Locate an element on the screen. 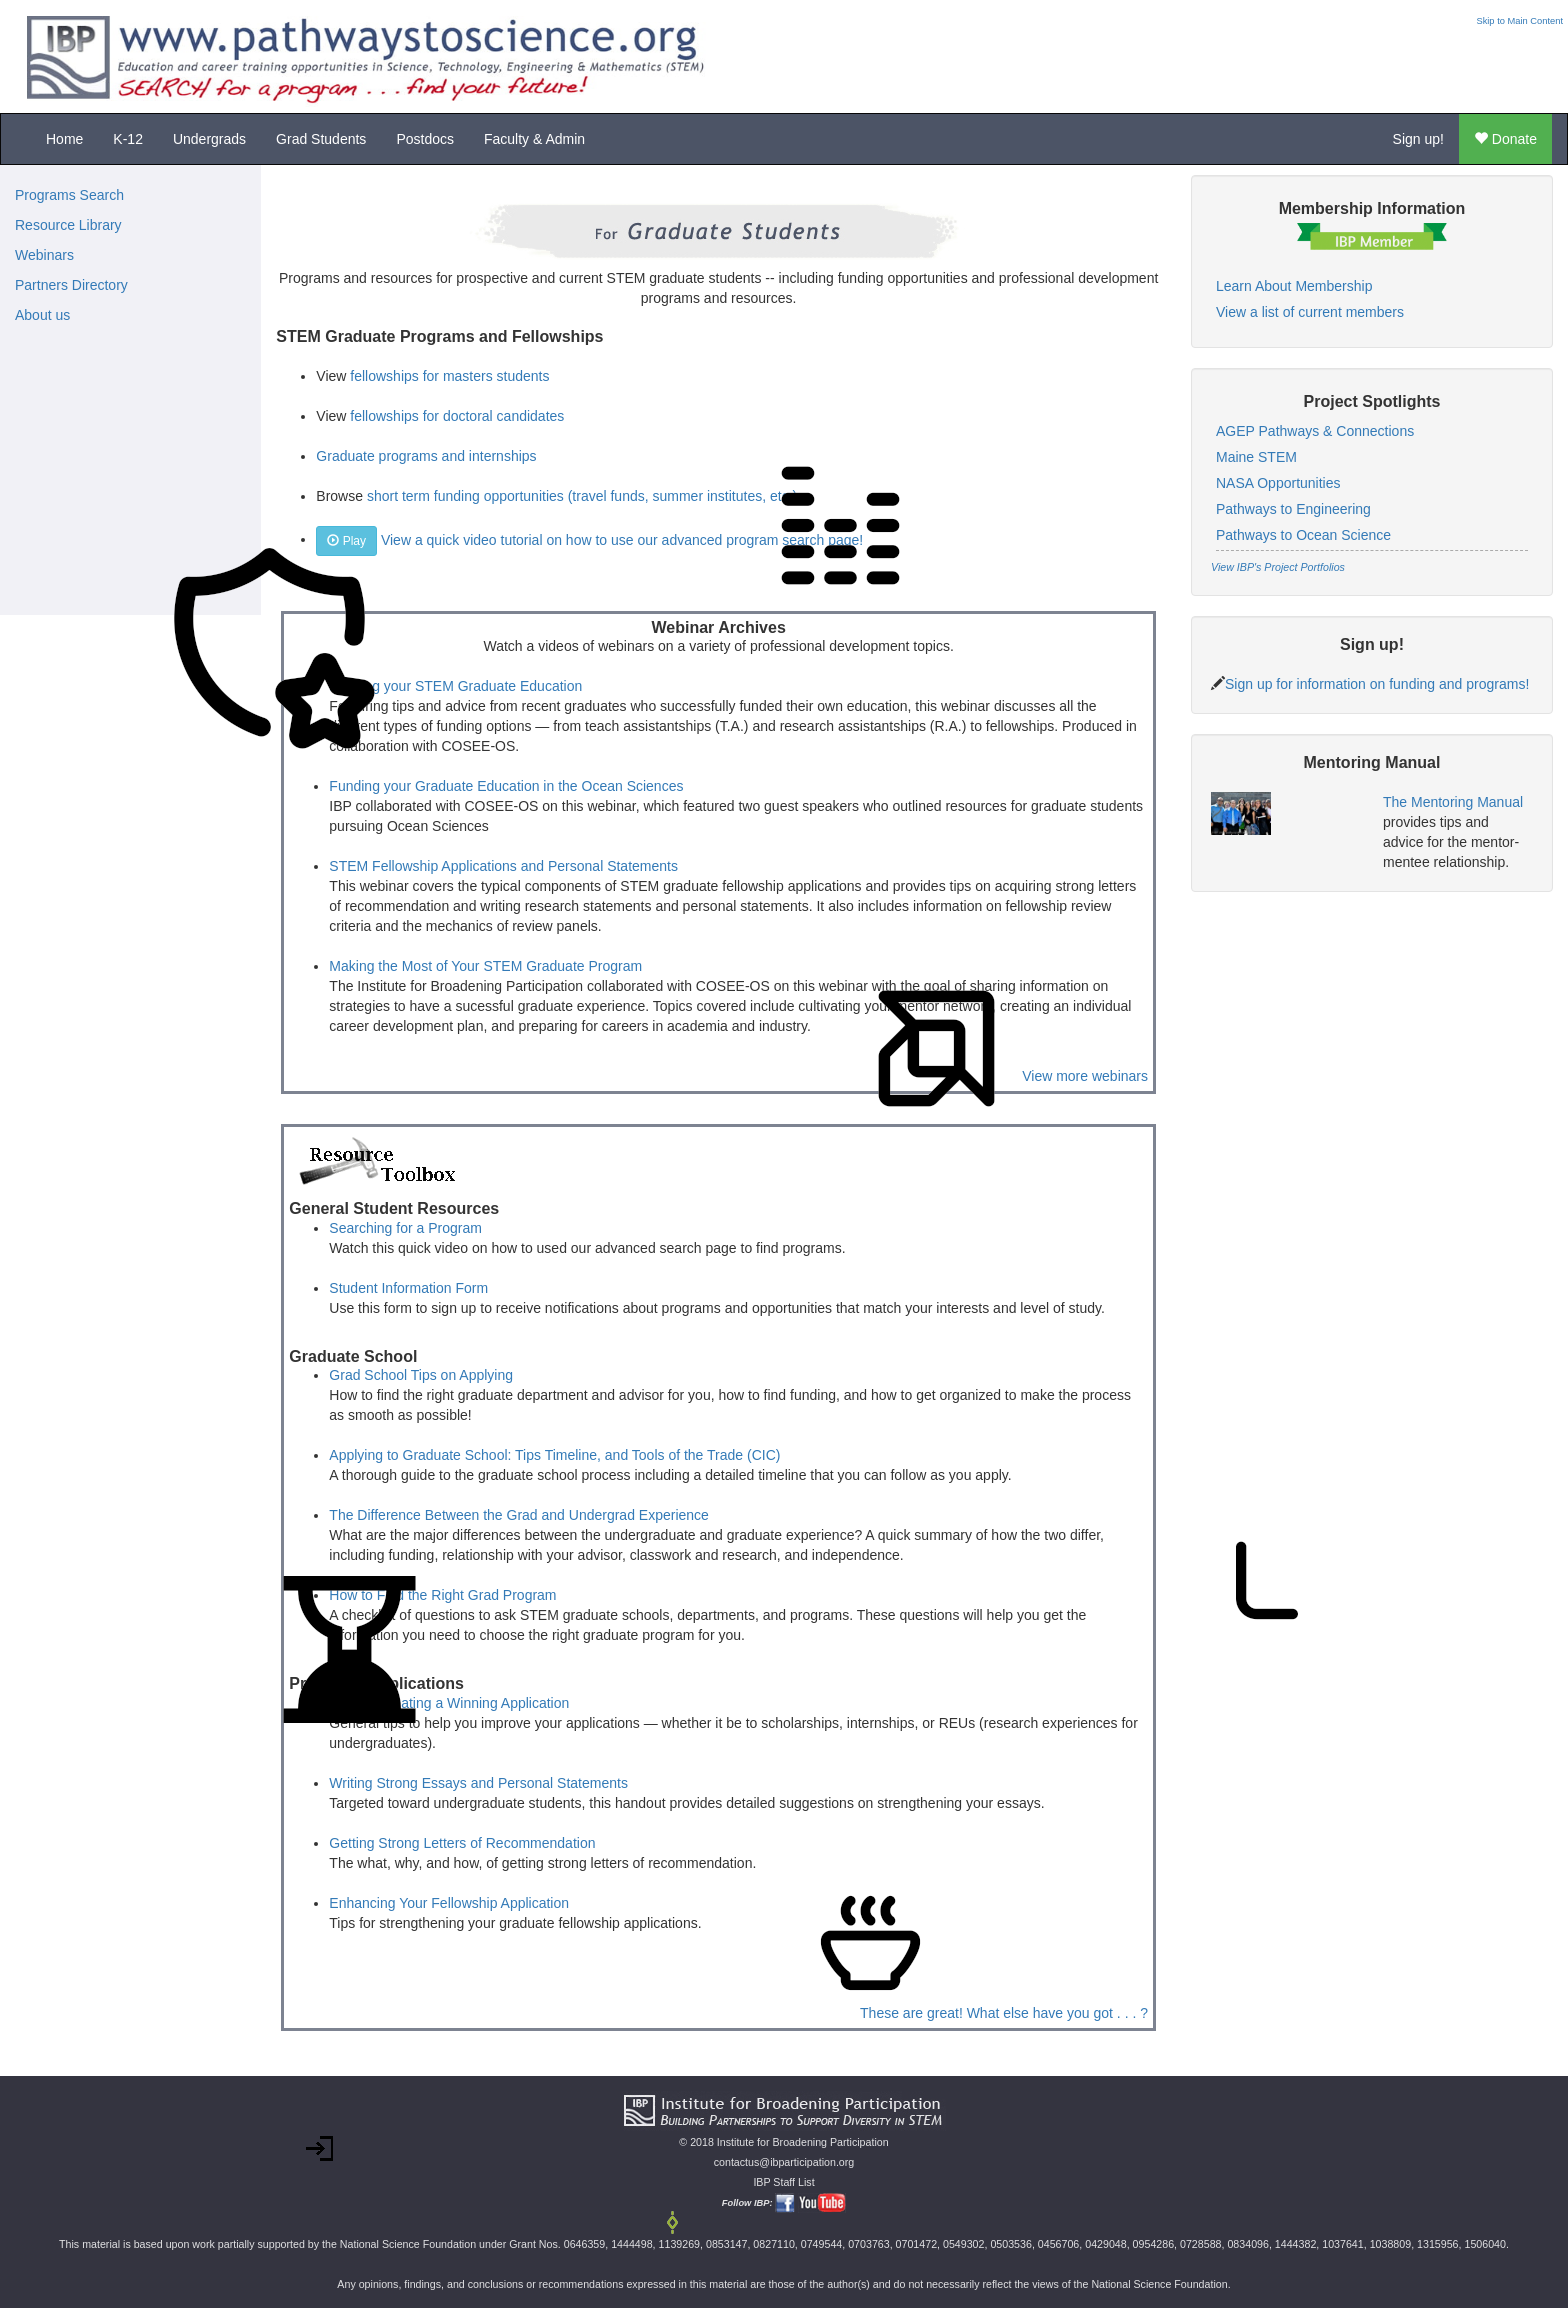  align keyframes vertically in timeline is located at coordinates (672, 2222).